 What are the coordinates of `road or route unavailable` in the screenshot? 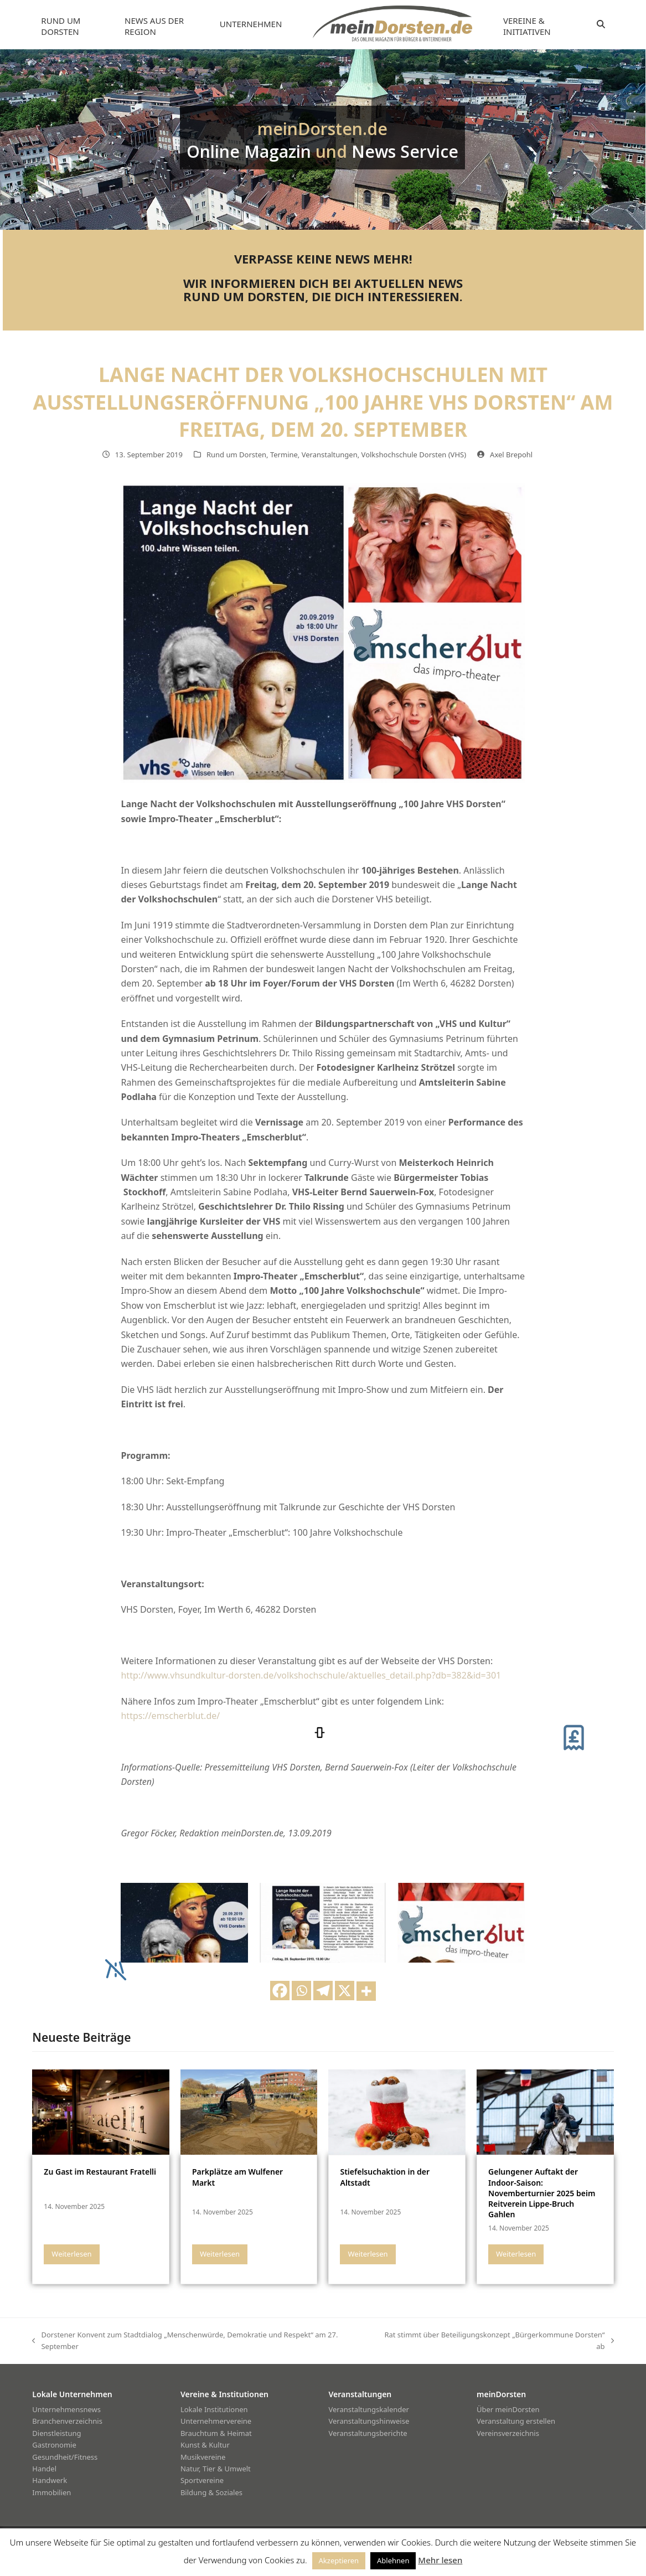 It's located at (116, 1970).